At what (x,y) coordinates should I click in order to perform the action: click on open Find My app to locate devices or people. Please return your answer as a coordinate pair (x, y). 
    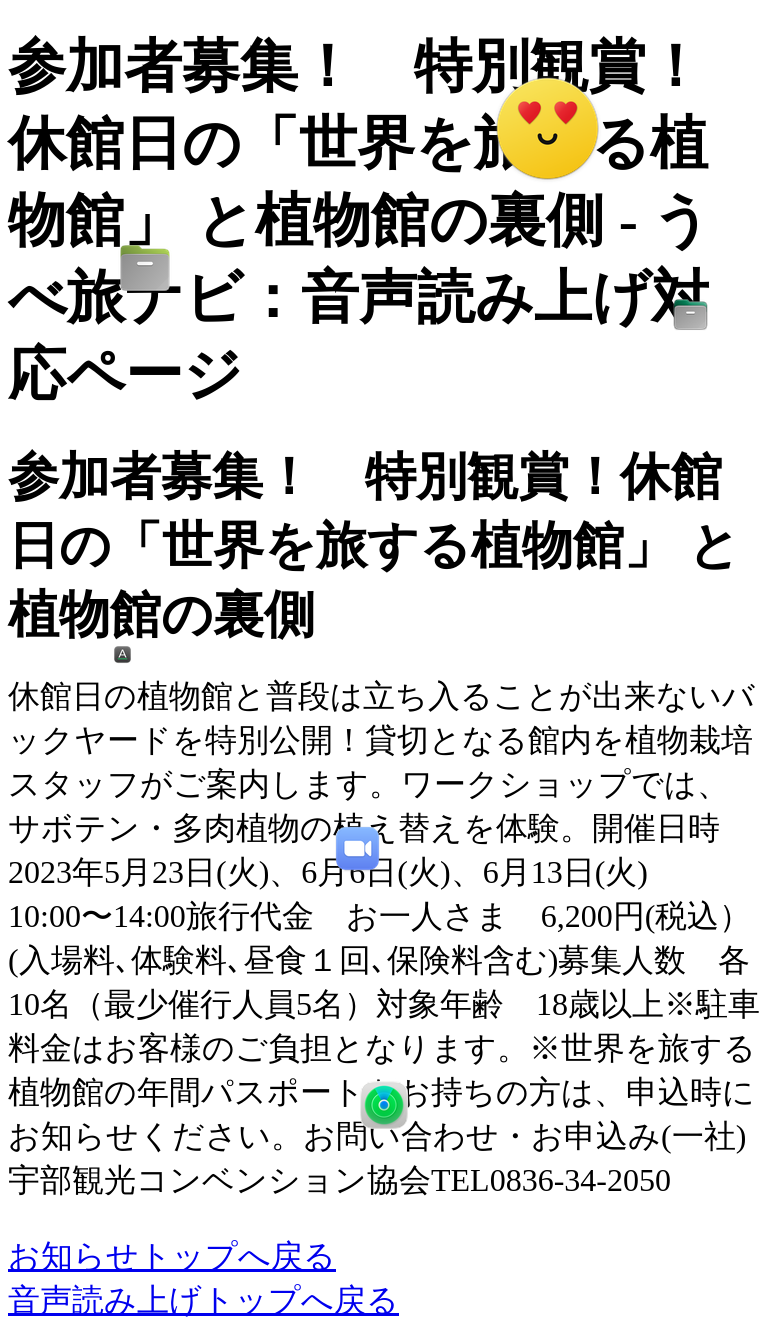
    Looking at the image, I should click on (384, 1105).